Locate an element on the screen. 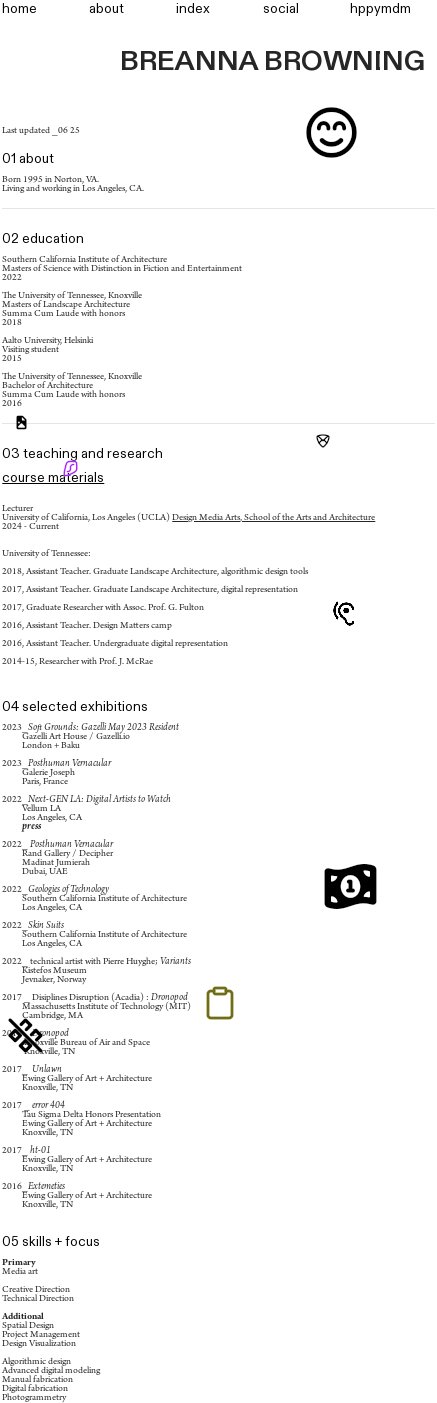 This screenshot has height=1403, width=437. components or modules are currently disabled is located at coordinates (25, 1035).